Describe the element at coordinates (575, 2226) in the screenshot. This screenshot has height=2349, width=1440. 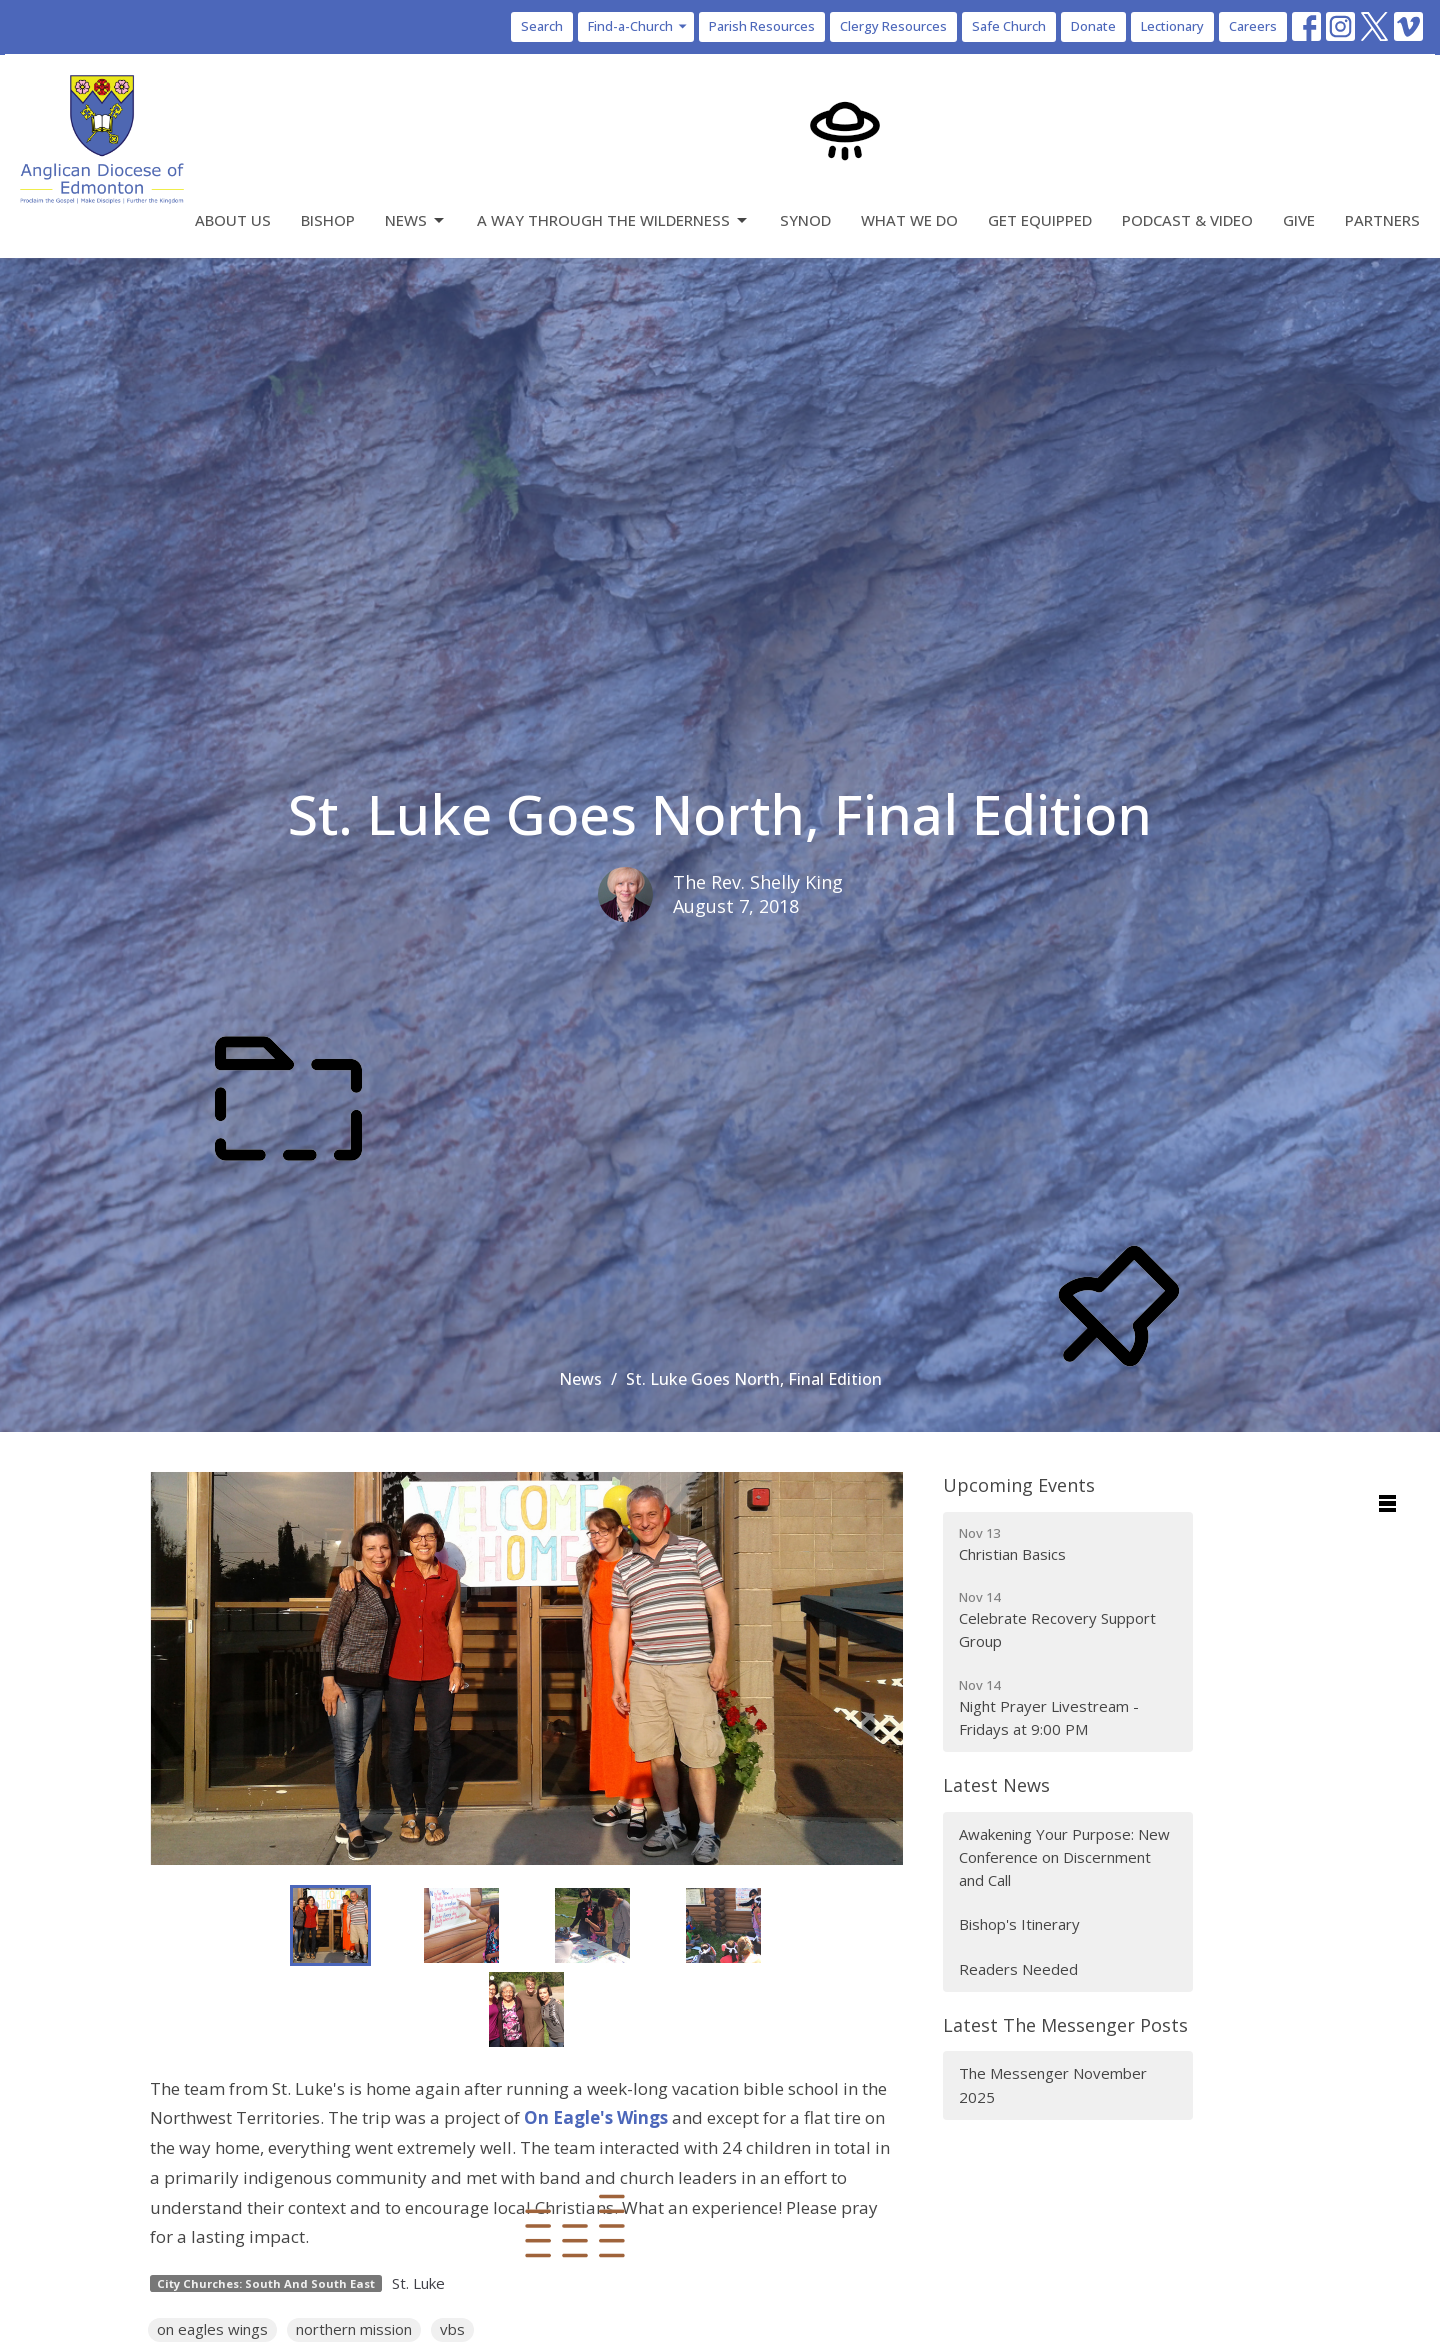
I see `adjust audio equalizer settings` at that location.